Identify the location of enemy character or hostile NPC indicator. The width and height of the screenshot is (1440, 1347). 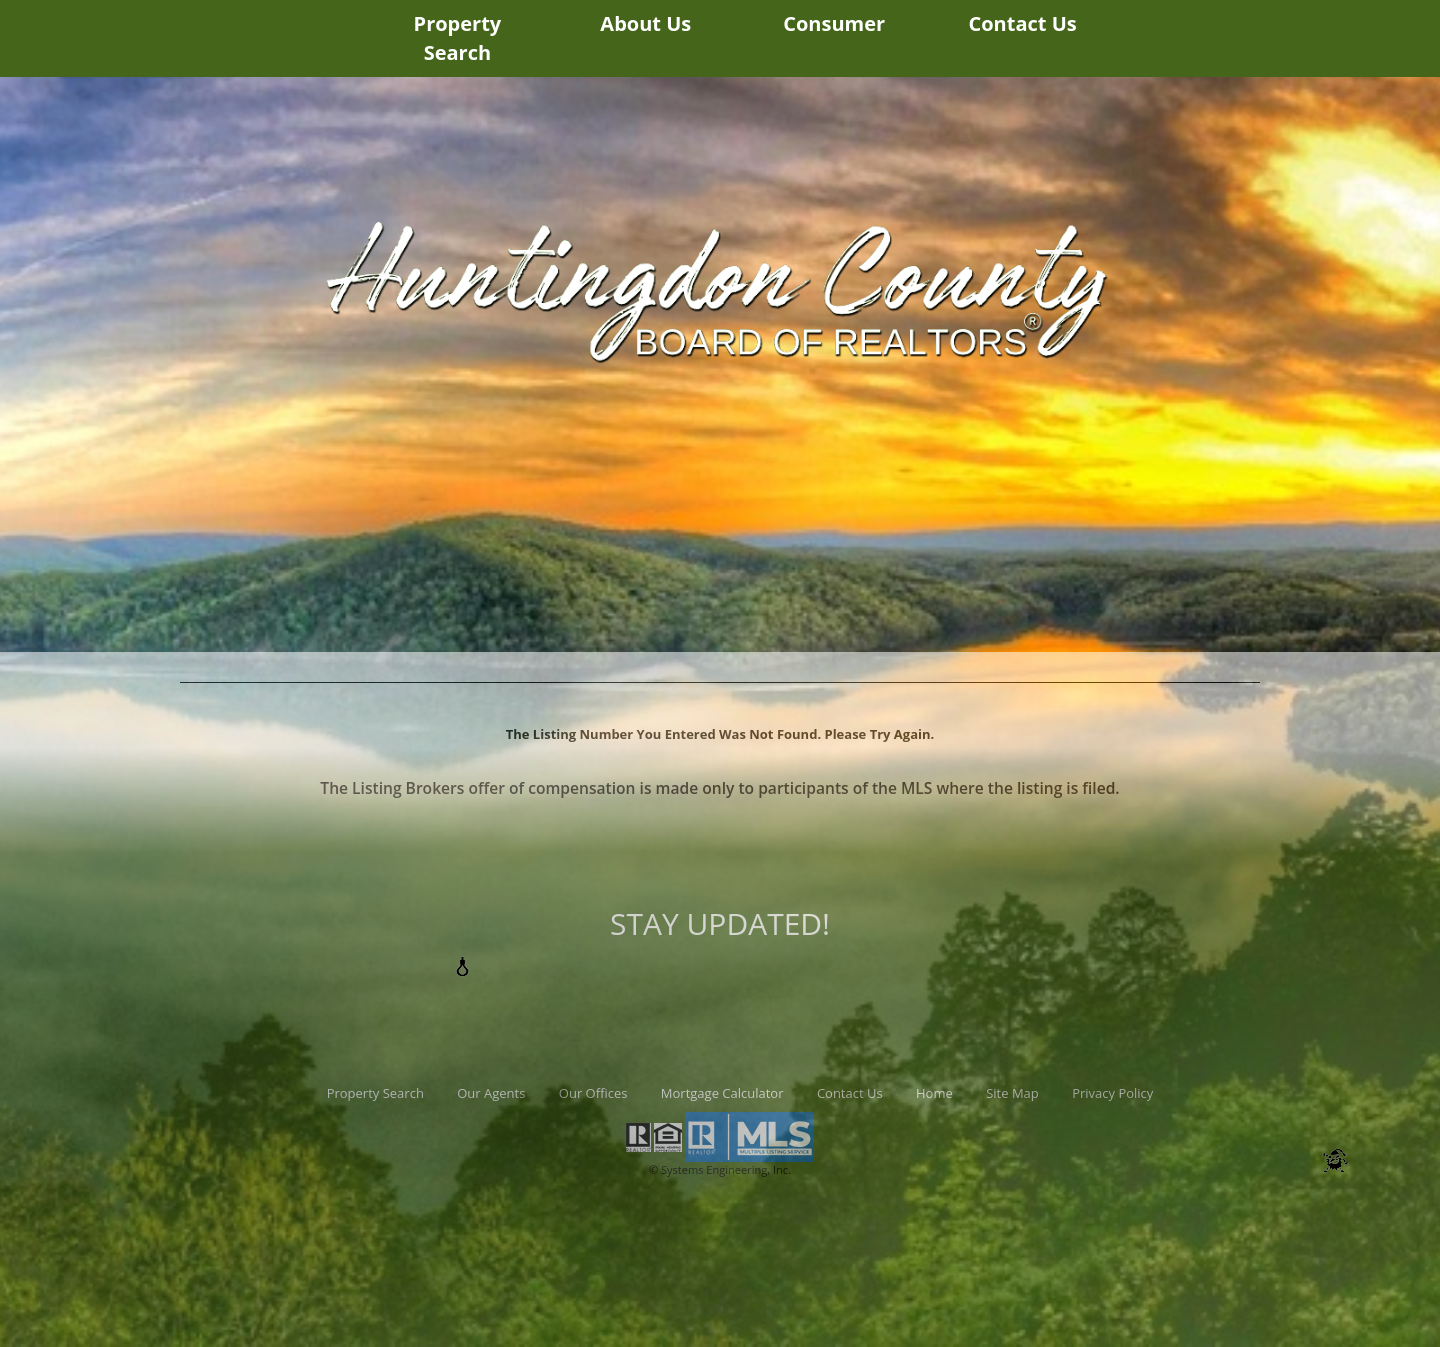
(1335, 1160).